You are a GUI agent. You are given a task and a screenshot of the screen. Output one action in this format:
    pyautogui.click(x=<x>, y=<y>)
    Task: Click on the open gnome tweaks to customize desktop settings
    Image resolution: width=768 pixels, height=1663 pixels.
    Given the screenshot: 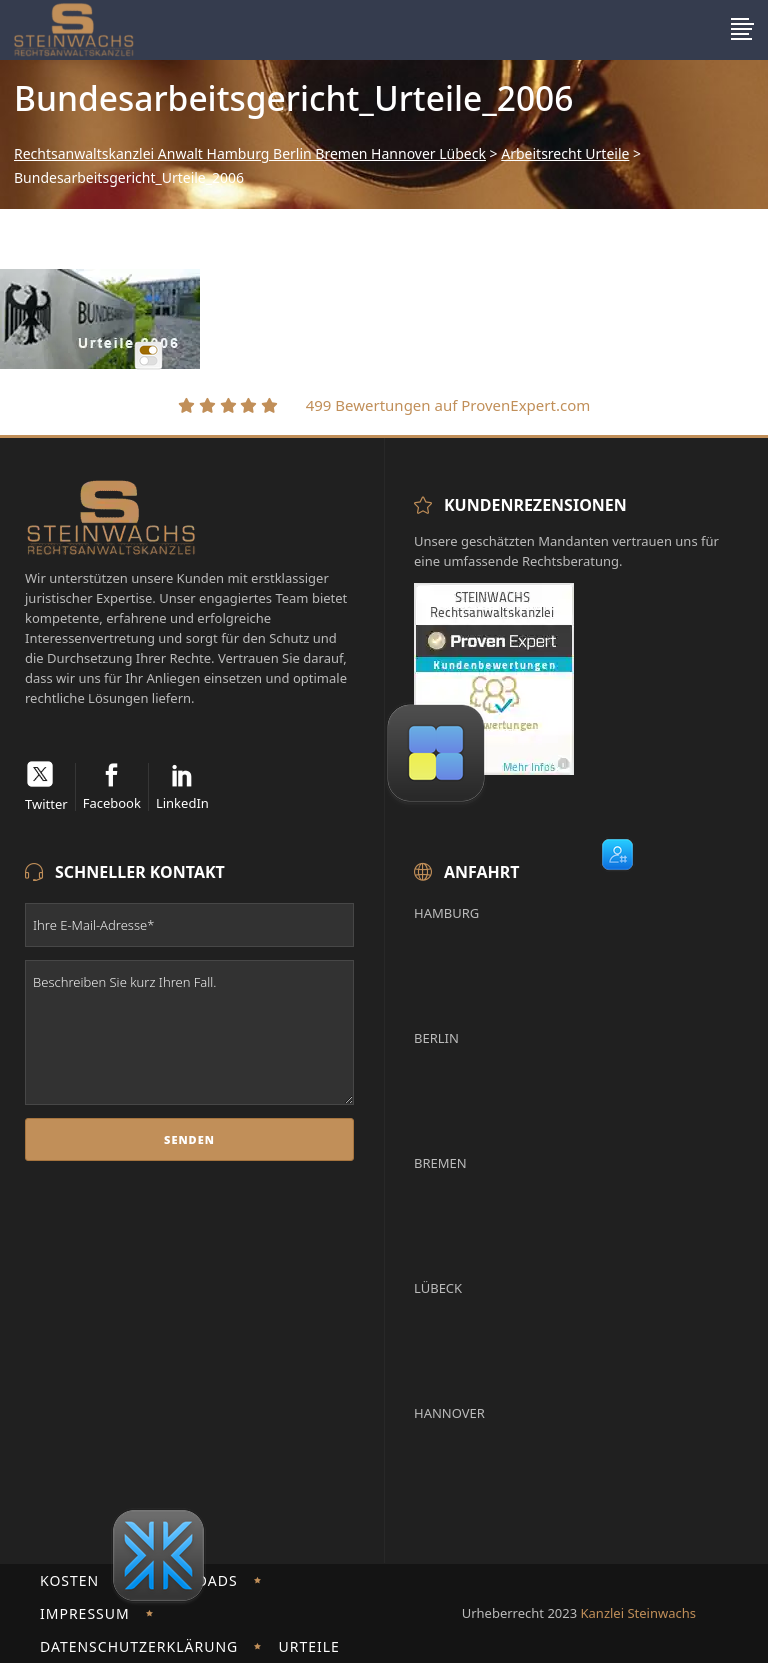 What is the action you would take?
    pyautogui.click(x=148, y=355)
    